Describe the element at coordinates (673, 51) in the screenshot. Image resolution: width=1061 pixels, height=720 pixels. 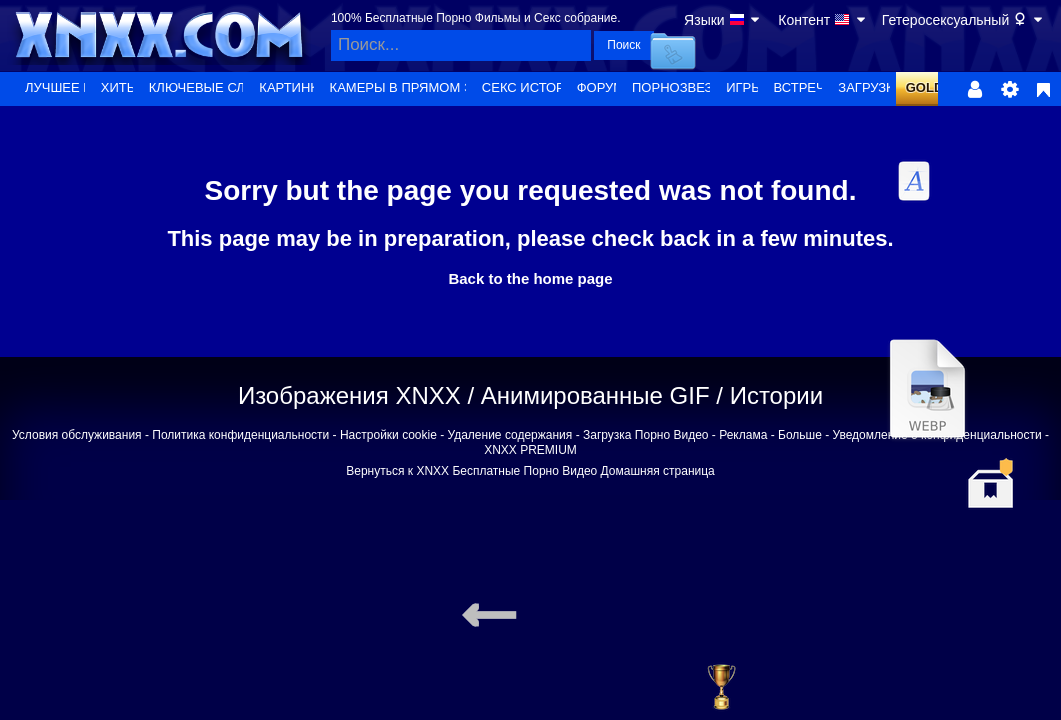
I see `open your work files folder` at that location.